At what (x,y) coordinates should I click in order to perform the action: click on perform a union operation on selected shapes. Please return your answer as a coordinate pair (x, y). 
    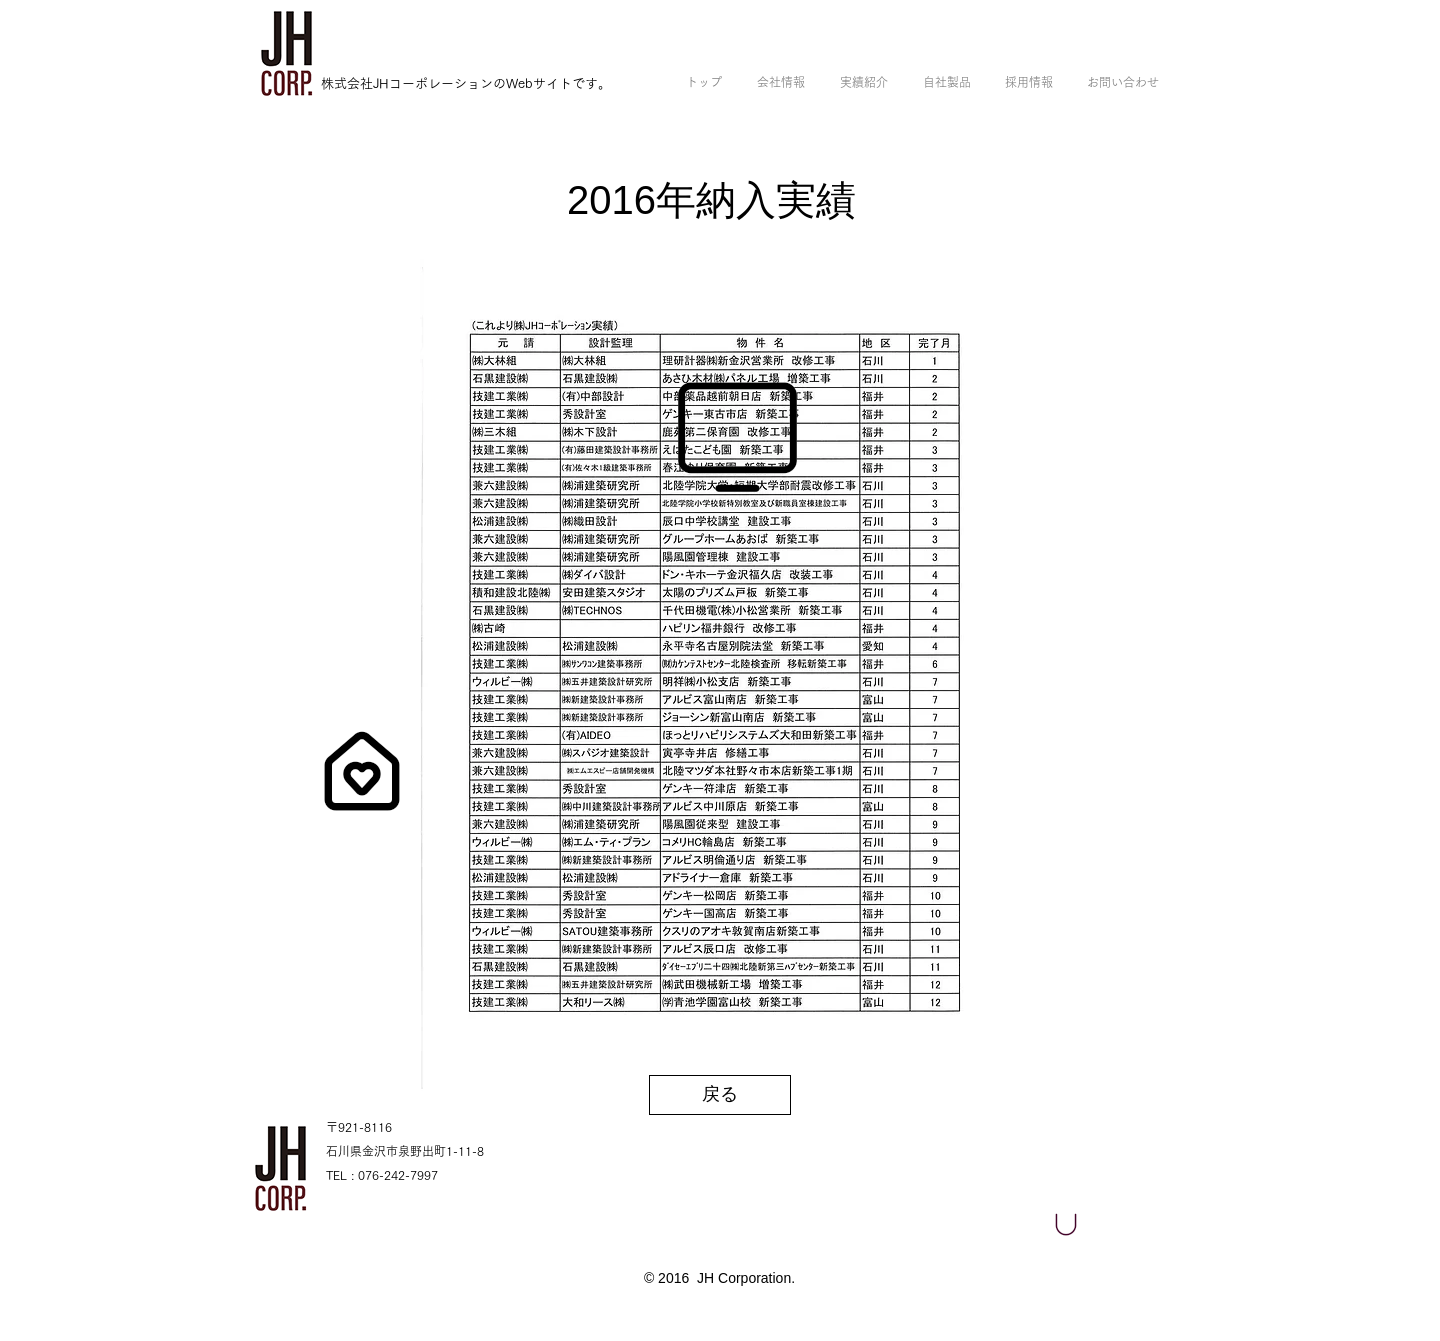
    Looking at the image, I should click on (1066, 1223).